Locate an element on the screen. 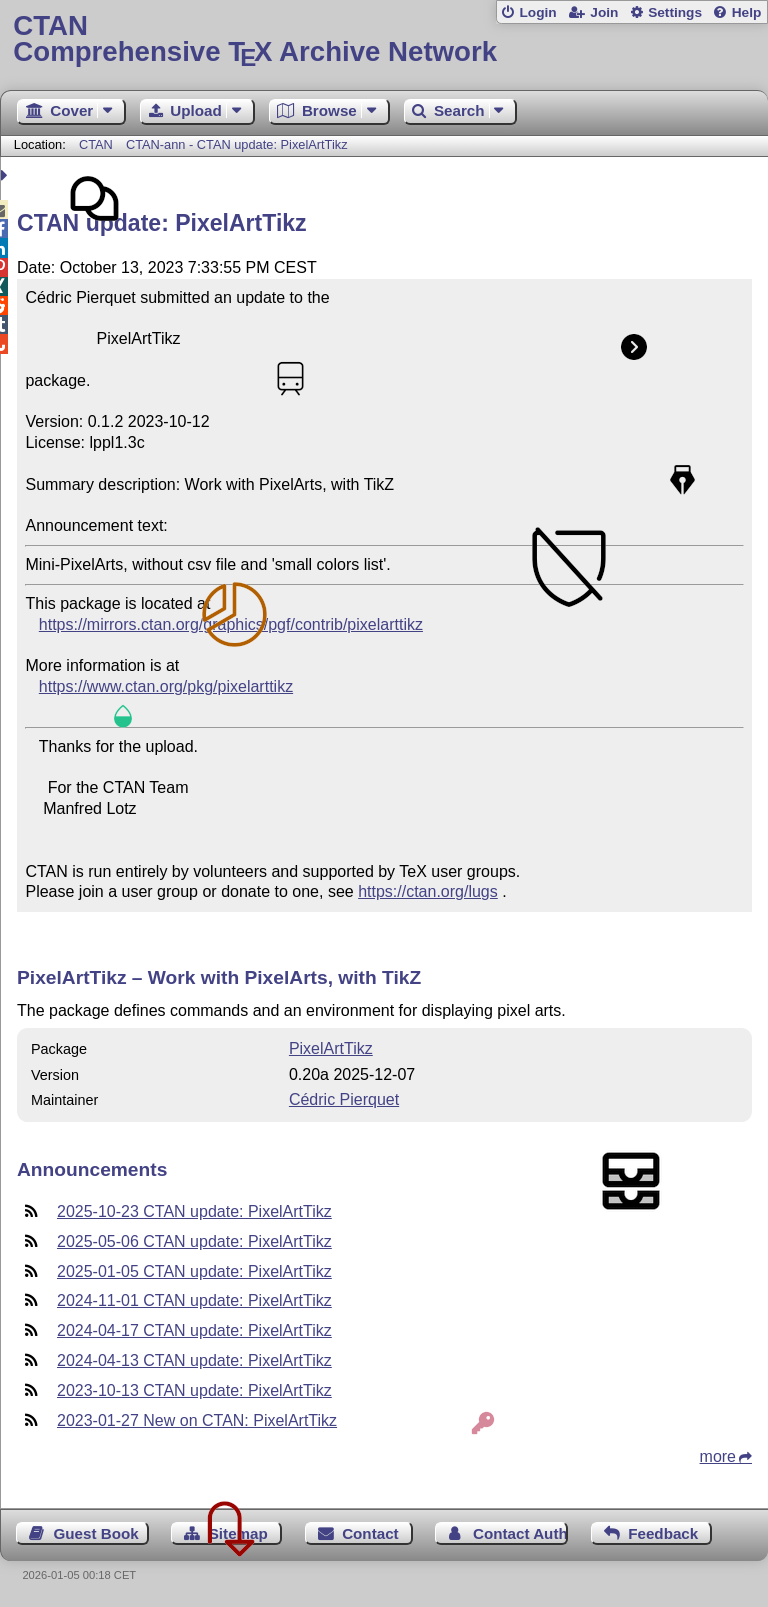 The width and height of the screenshot is (768, 1607). access security or password settings is located at coordinates (483, 1423).